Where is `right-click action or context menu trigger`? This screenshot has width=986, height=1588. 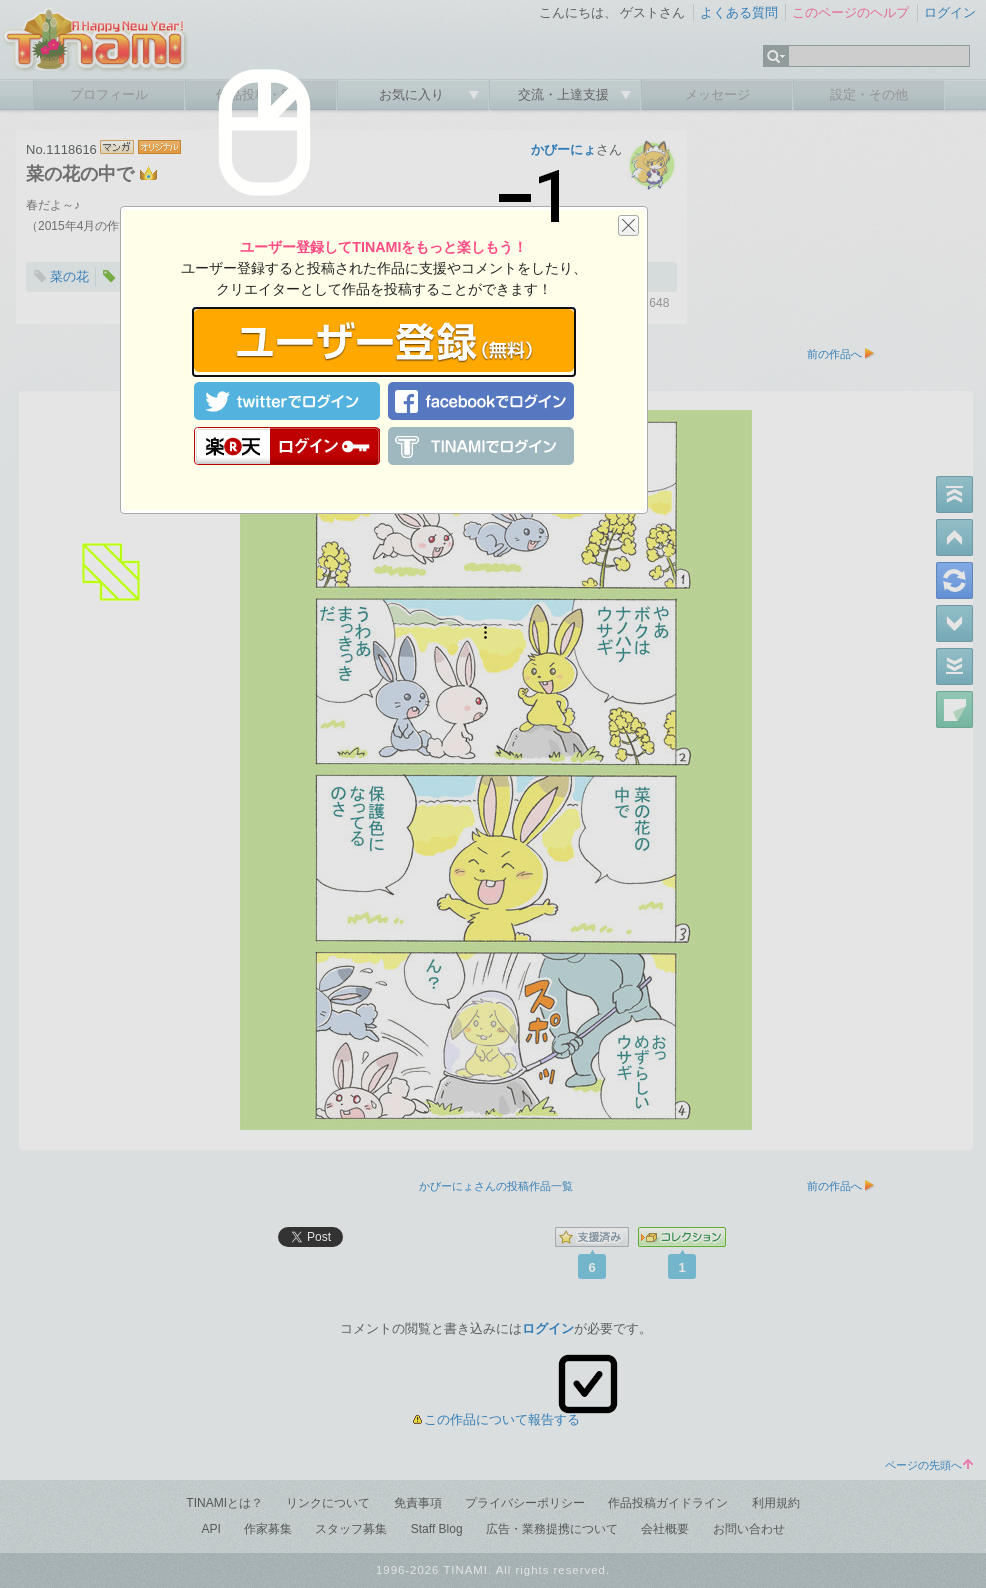
right-click action or context menu trigger is located at coordinates (264, 132).